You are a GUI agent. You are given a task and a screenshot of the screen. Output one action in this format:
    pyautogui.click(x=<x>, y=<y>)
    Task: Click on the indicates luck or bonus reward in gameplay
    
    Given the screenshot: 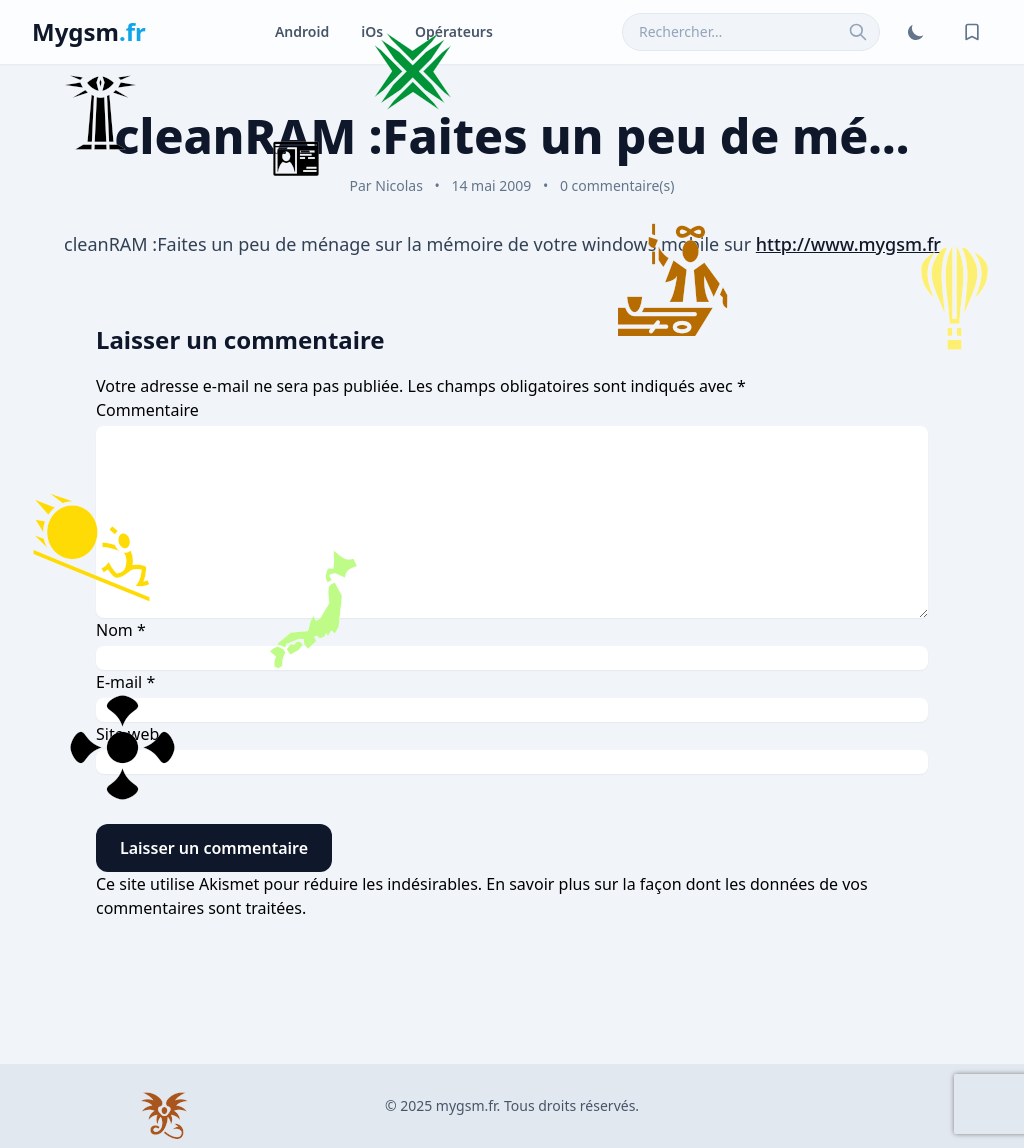 What is the action you would take?
    pyautogui.click(x=122, y=747)
    